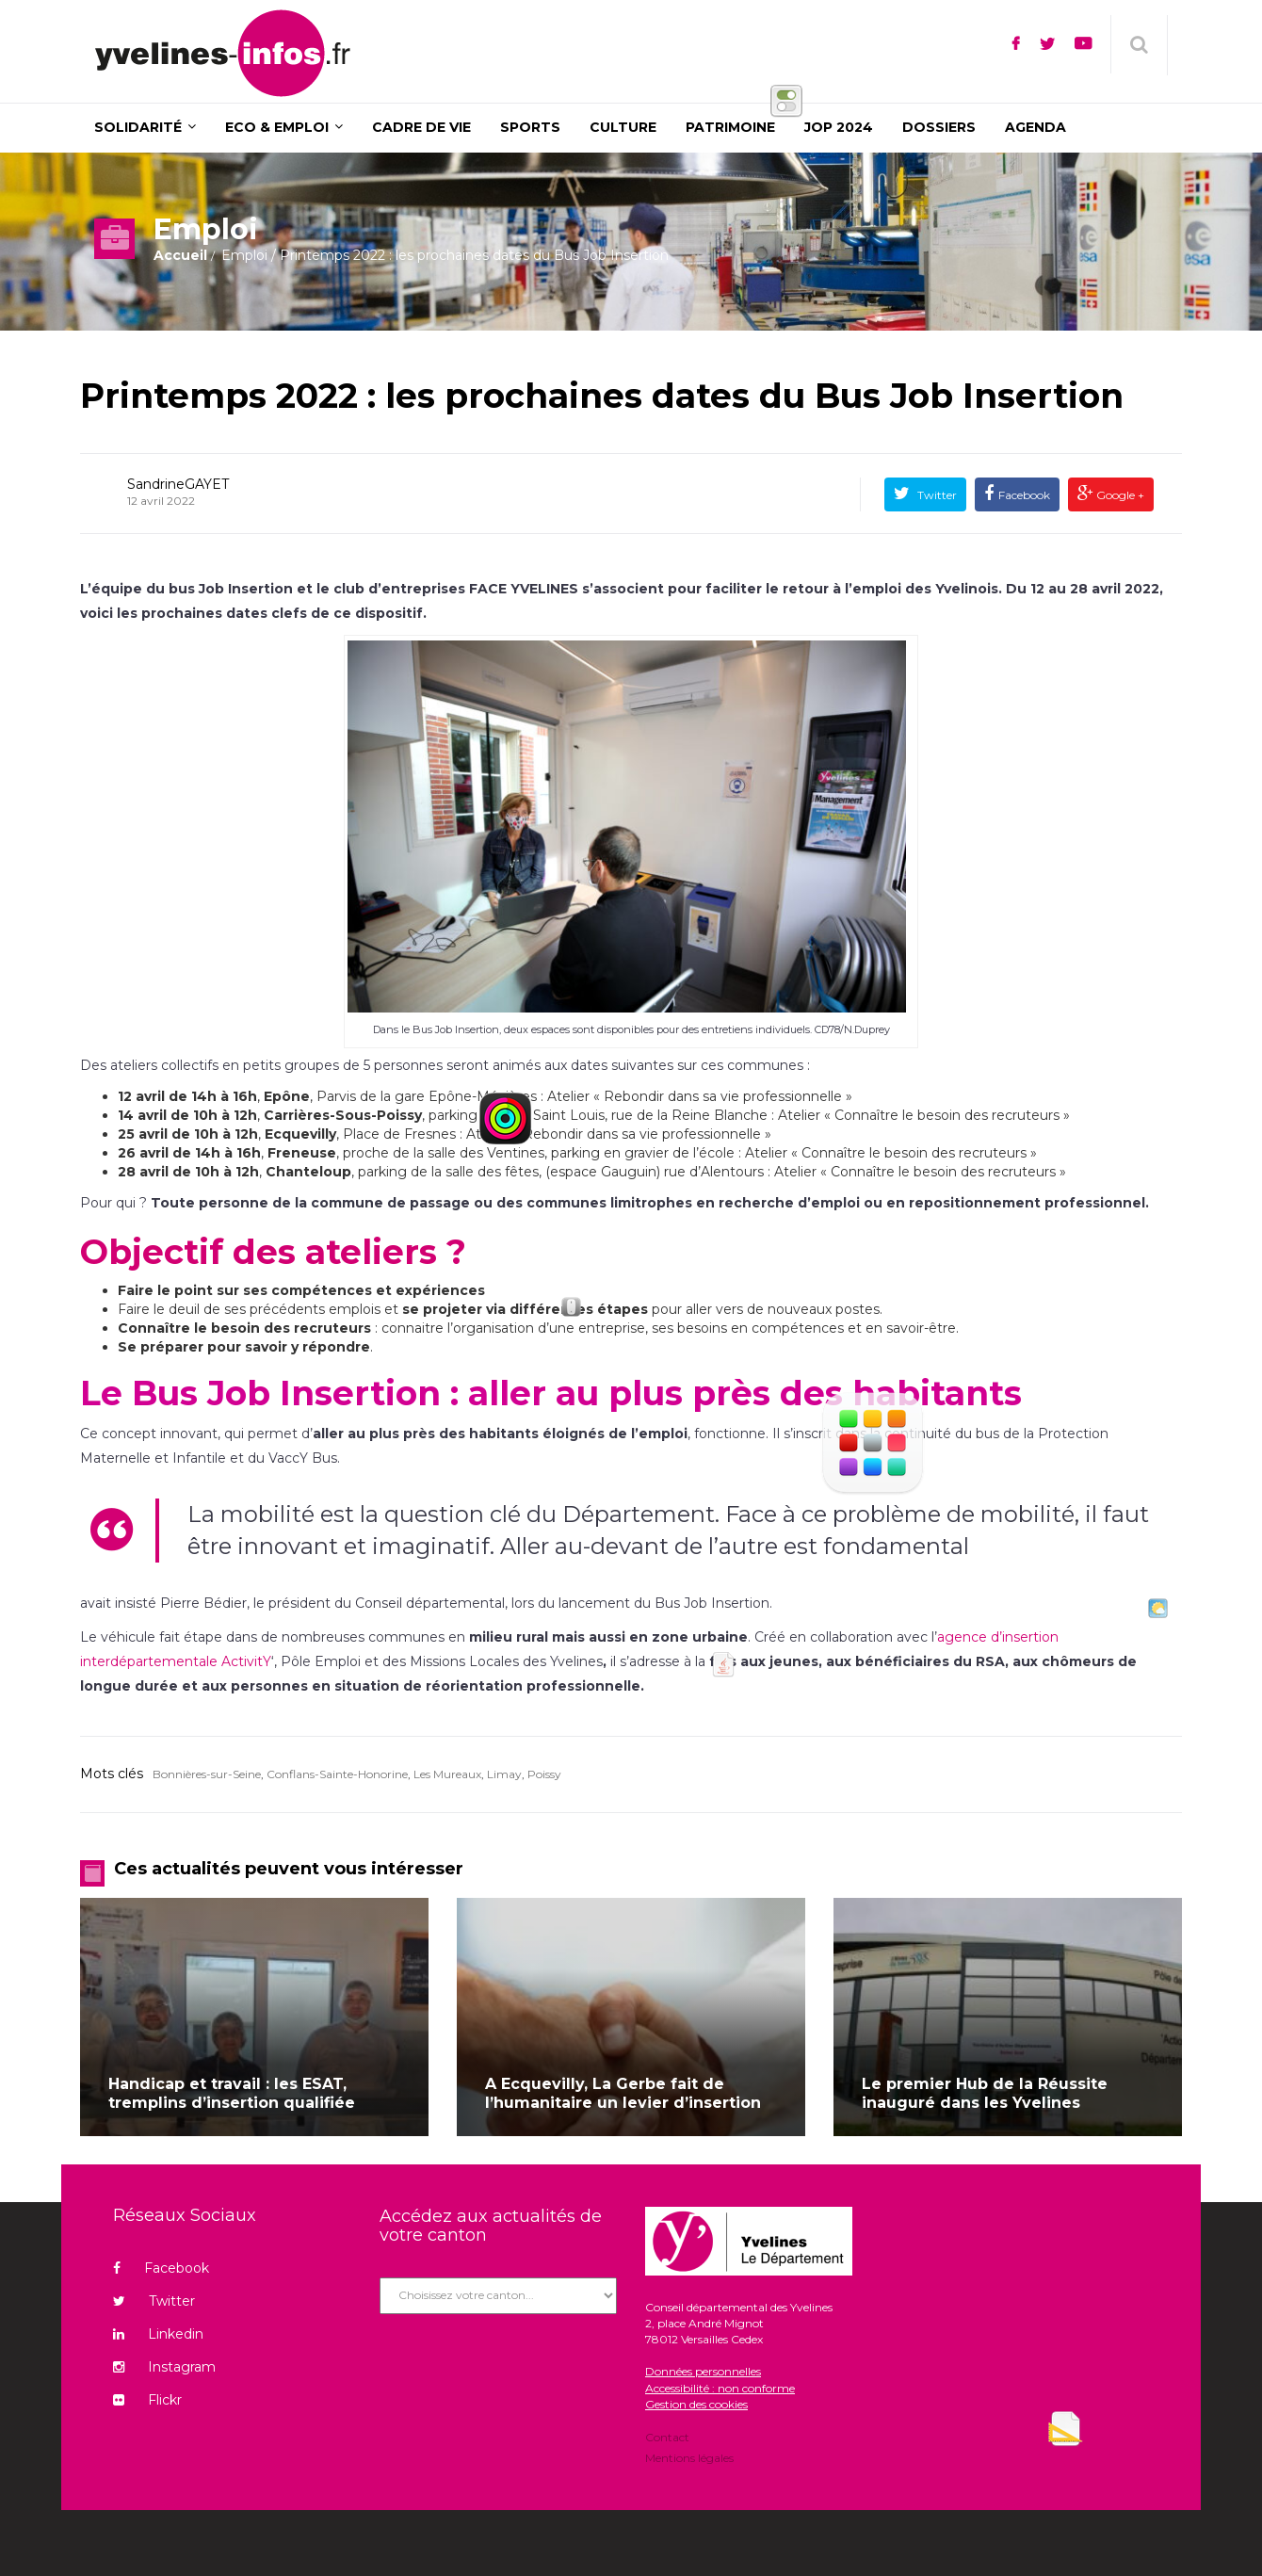 Image resolution: width=1262 pixels, height=2576 pixels. Describe the element at coordinates (1157, 1608) in the screenshot. I see `open the weather app` at that location.